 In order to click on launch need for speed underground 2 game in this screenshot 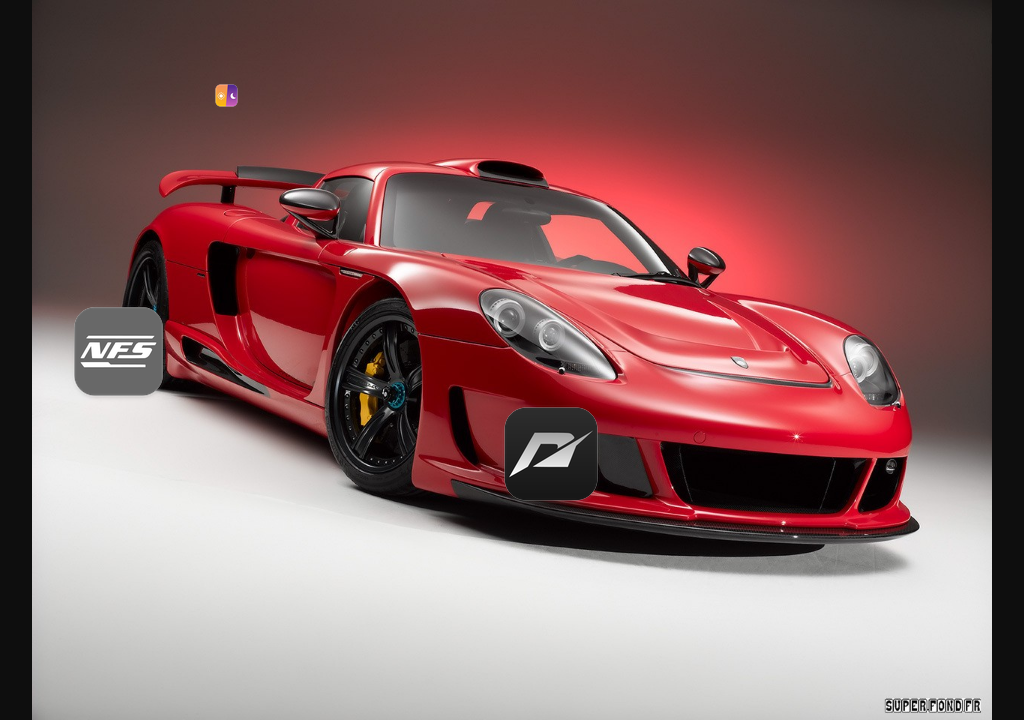, I will do `click(118, 351)`.